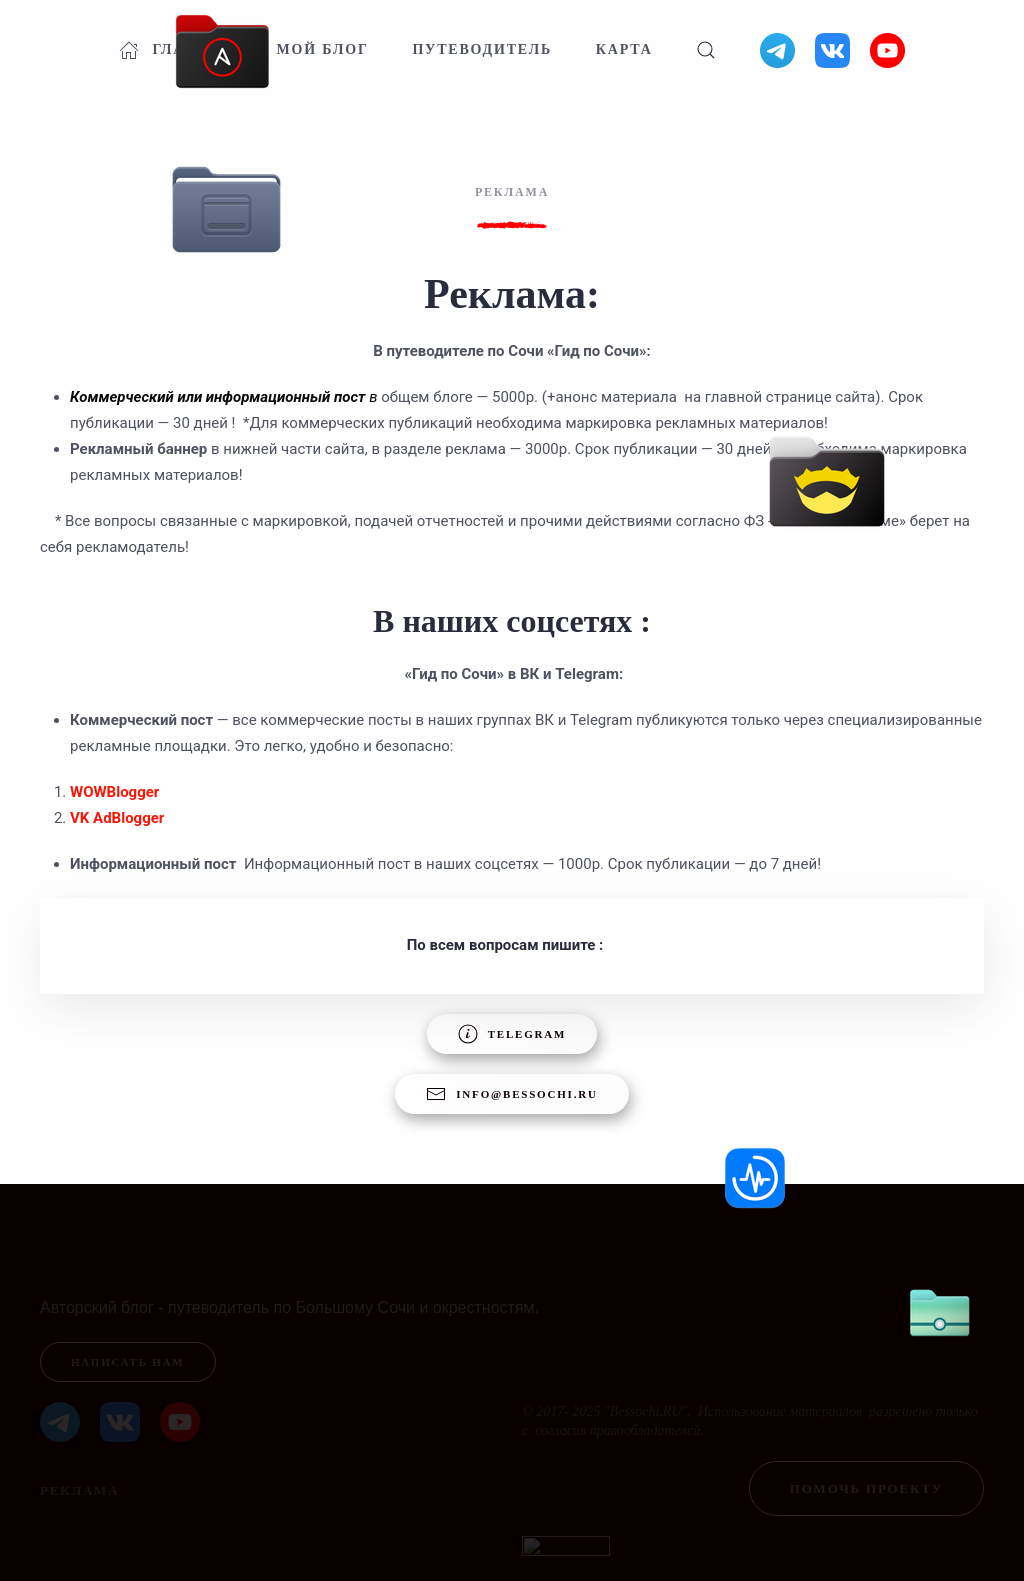 The height and width of the screenshot is (1581, 1024). Describe the element at coordinates (226, 209) in the screenshot. I see `open desktop folder` at that location.